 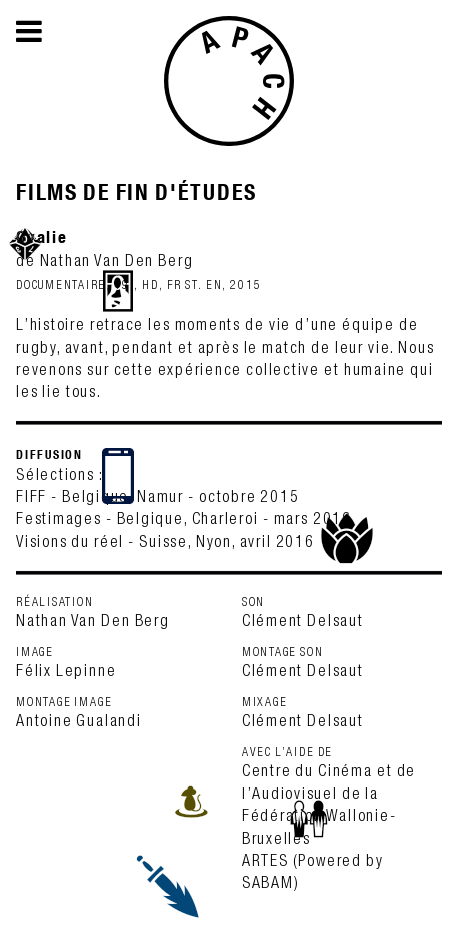 I want to click on attack or melee combat action, so click(x=167, y=886).